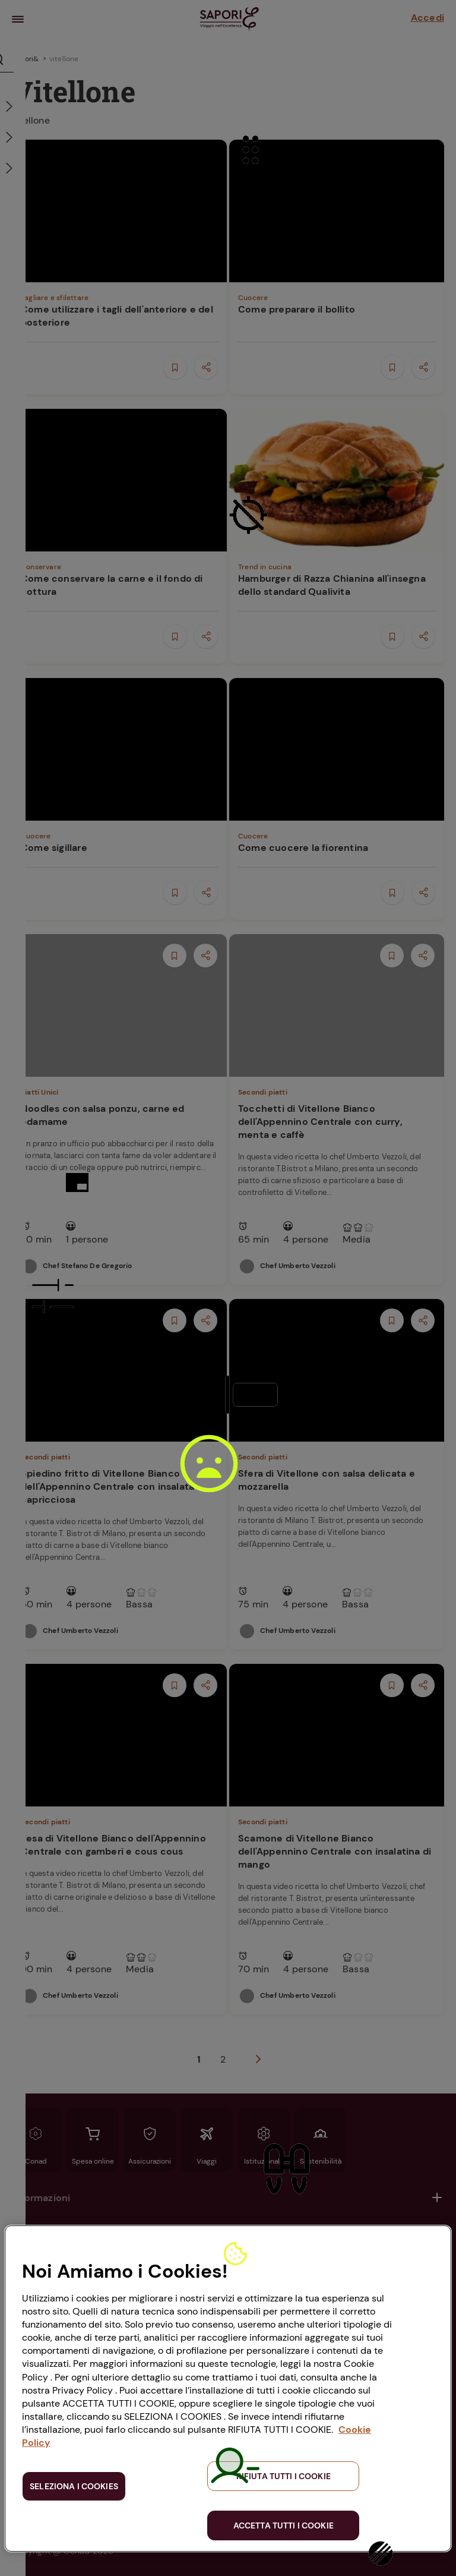 The width and height of the screenshot is (456, 2576). I want to click on align content to the left edge, so click(251, 1395).